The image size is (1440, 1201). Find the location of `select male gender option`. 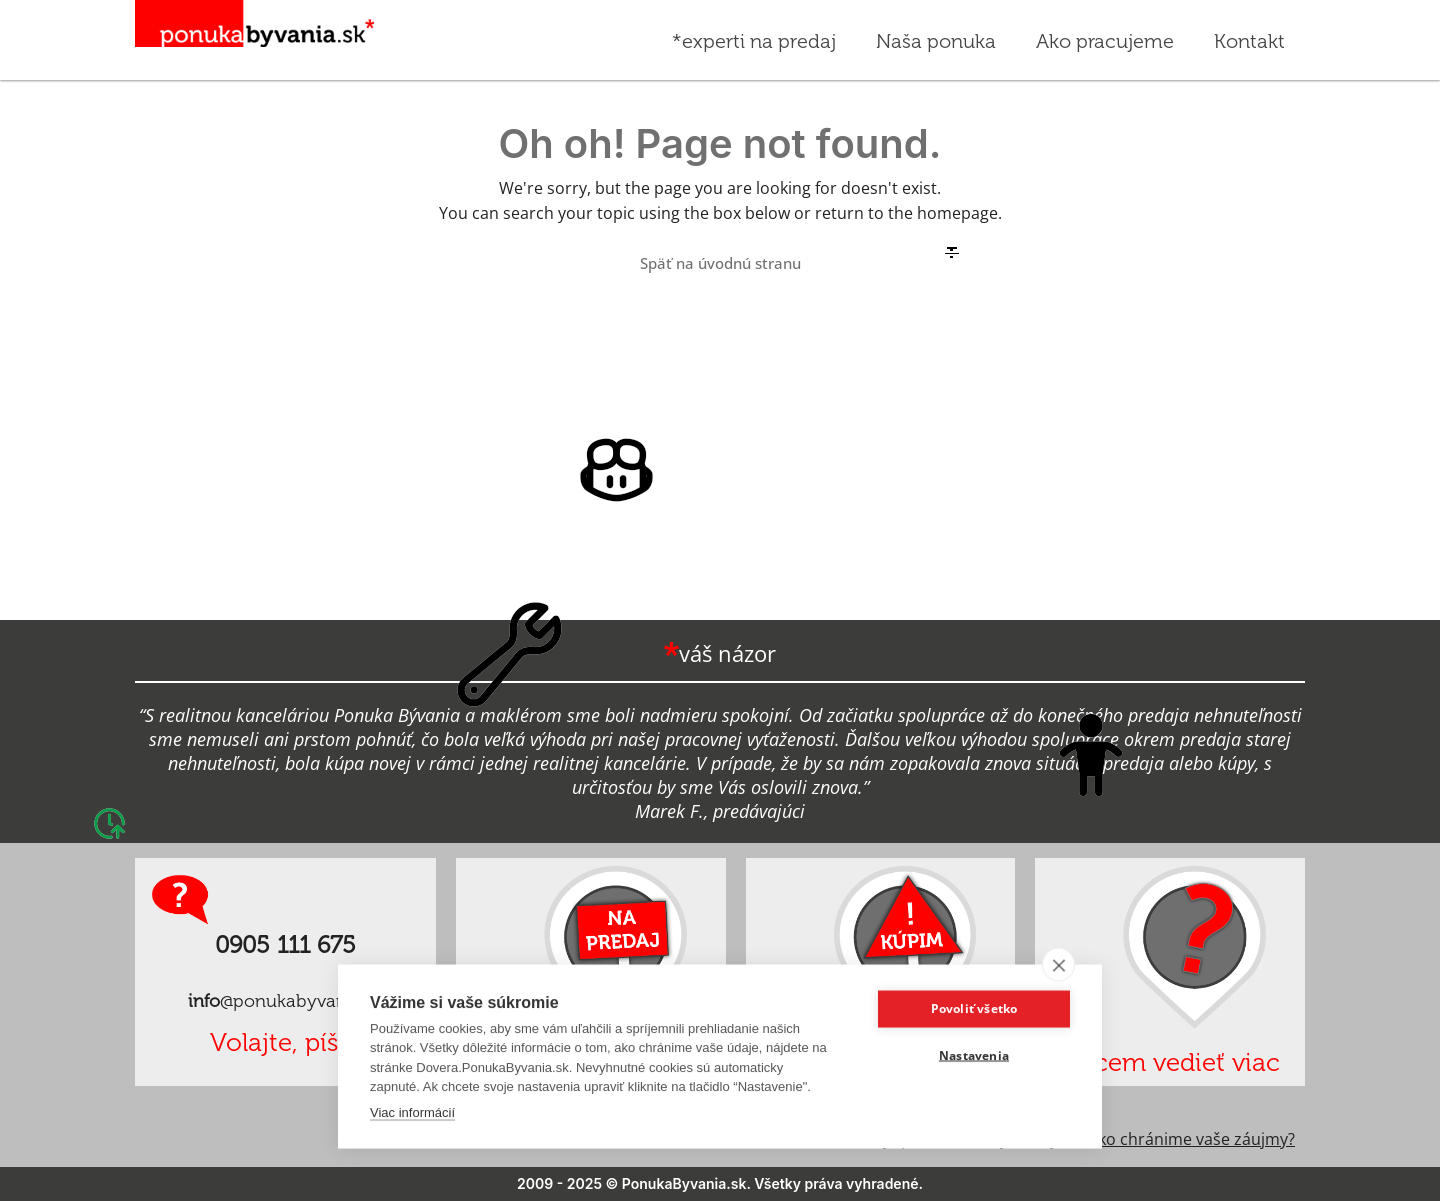

select male gender option is located at coordinates (1091, 757).